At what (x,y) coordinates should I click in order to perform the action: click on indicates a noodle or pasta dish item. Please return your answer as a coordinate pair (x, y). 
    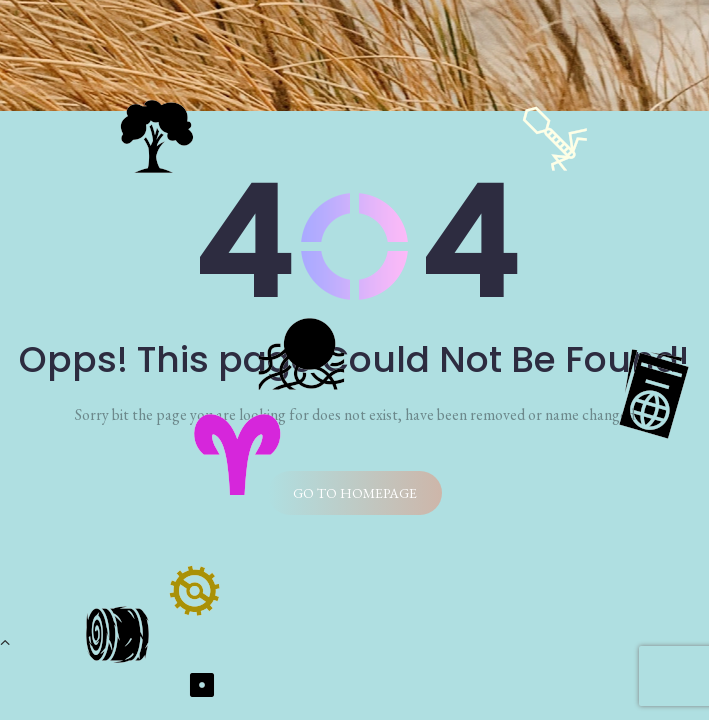
    Looking at the image, I should click on (301, 347).